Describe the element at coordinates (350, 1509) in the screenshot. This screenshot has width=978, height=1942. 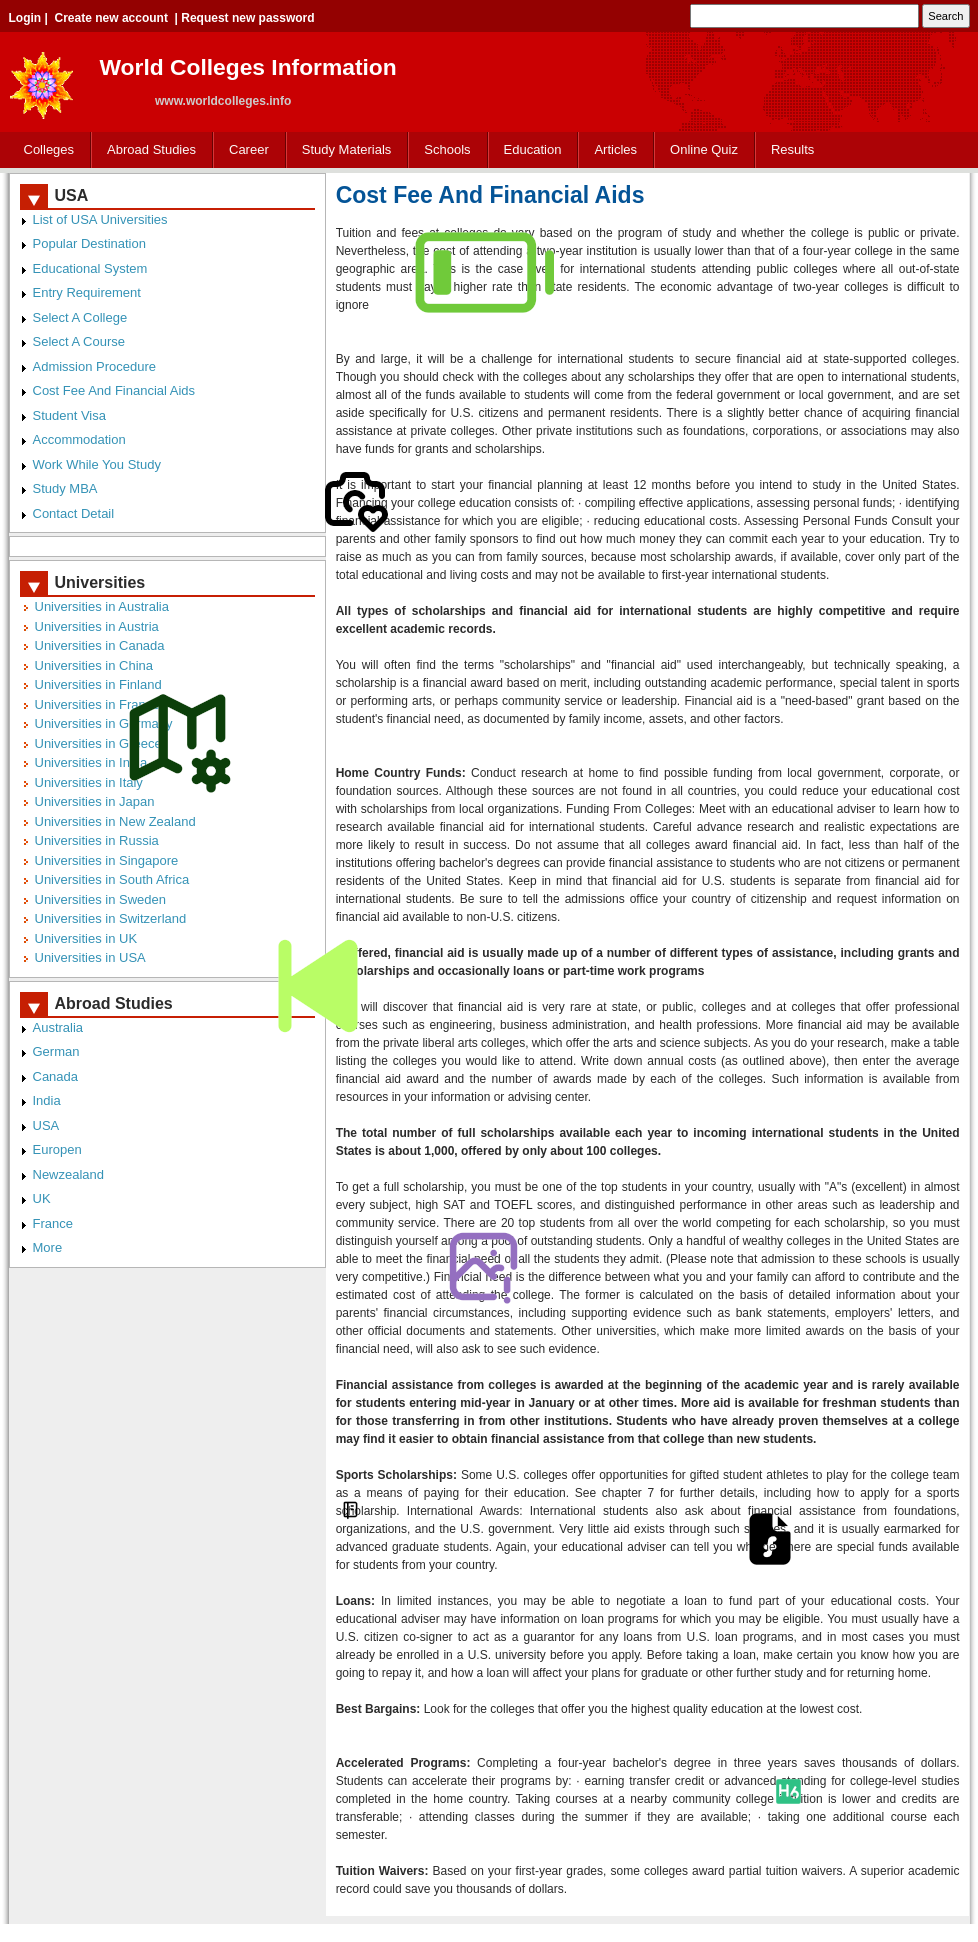
I see `open your notebook or notes` at that location.